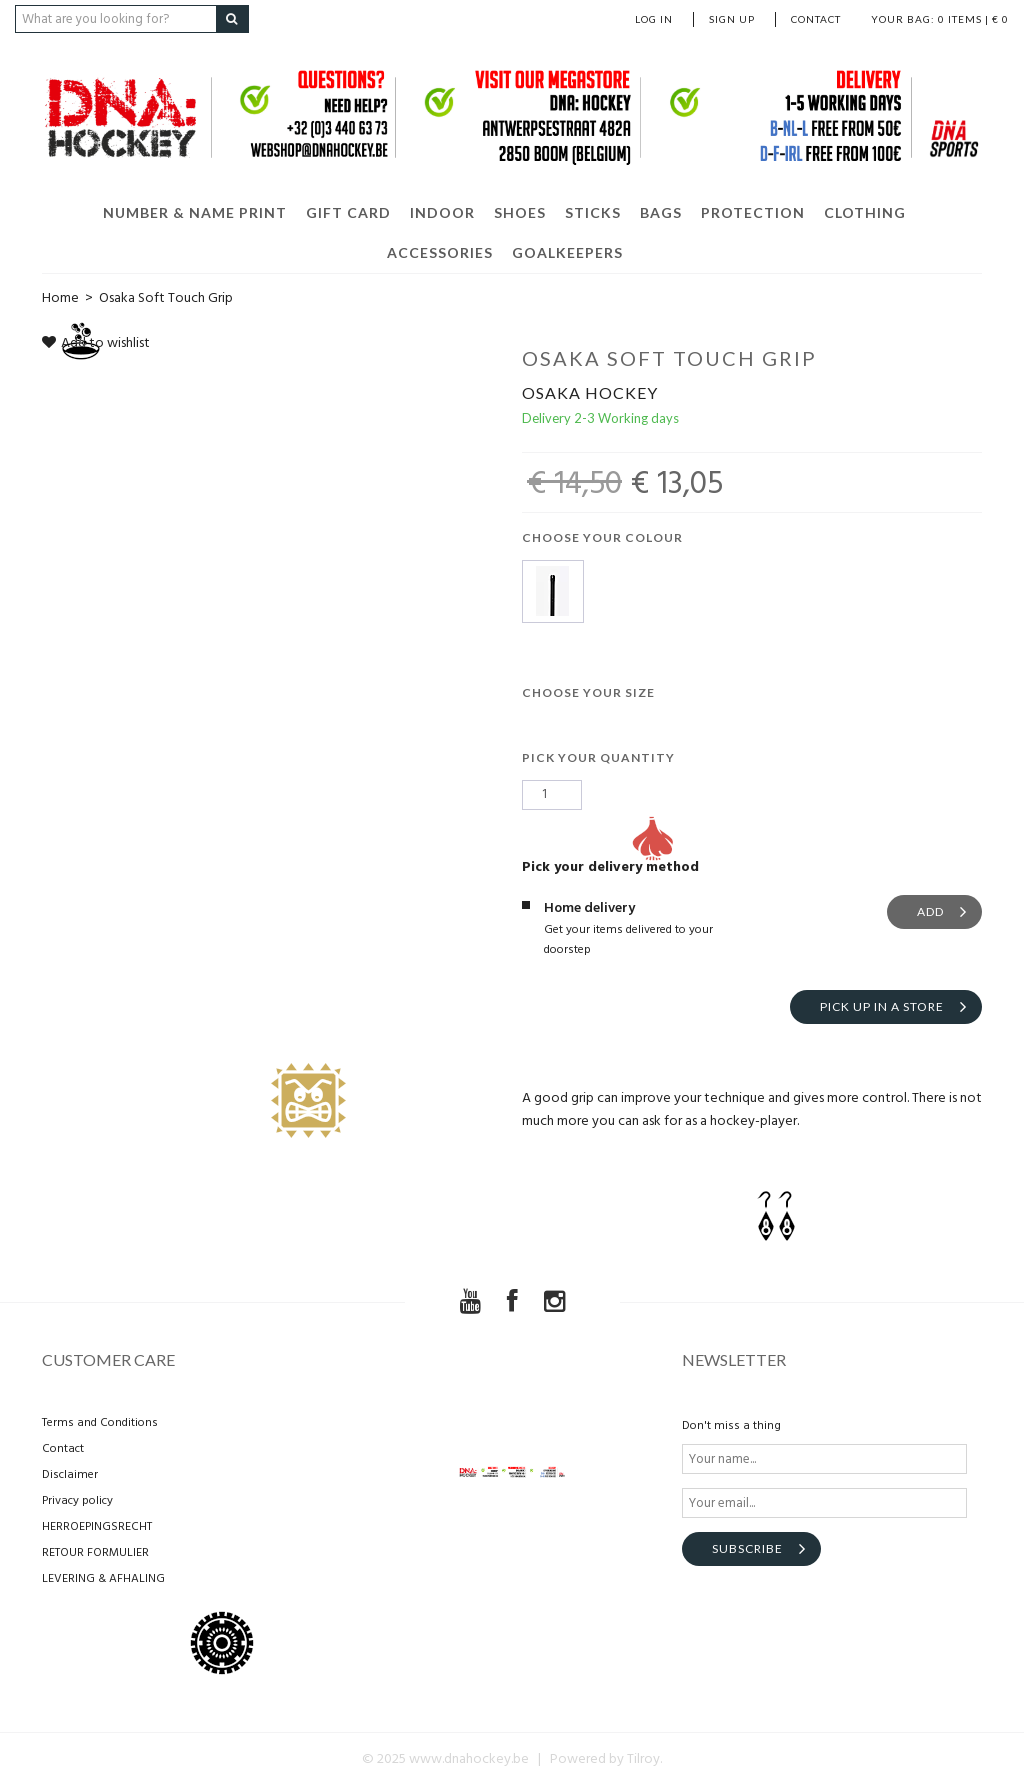 This screenshot has height=1786, width=1024. What do you see at coordinates (308, 1100) in the screenshot?
I see `thwomp enemy character from super mario games` at bounding box center [308, 1100].